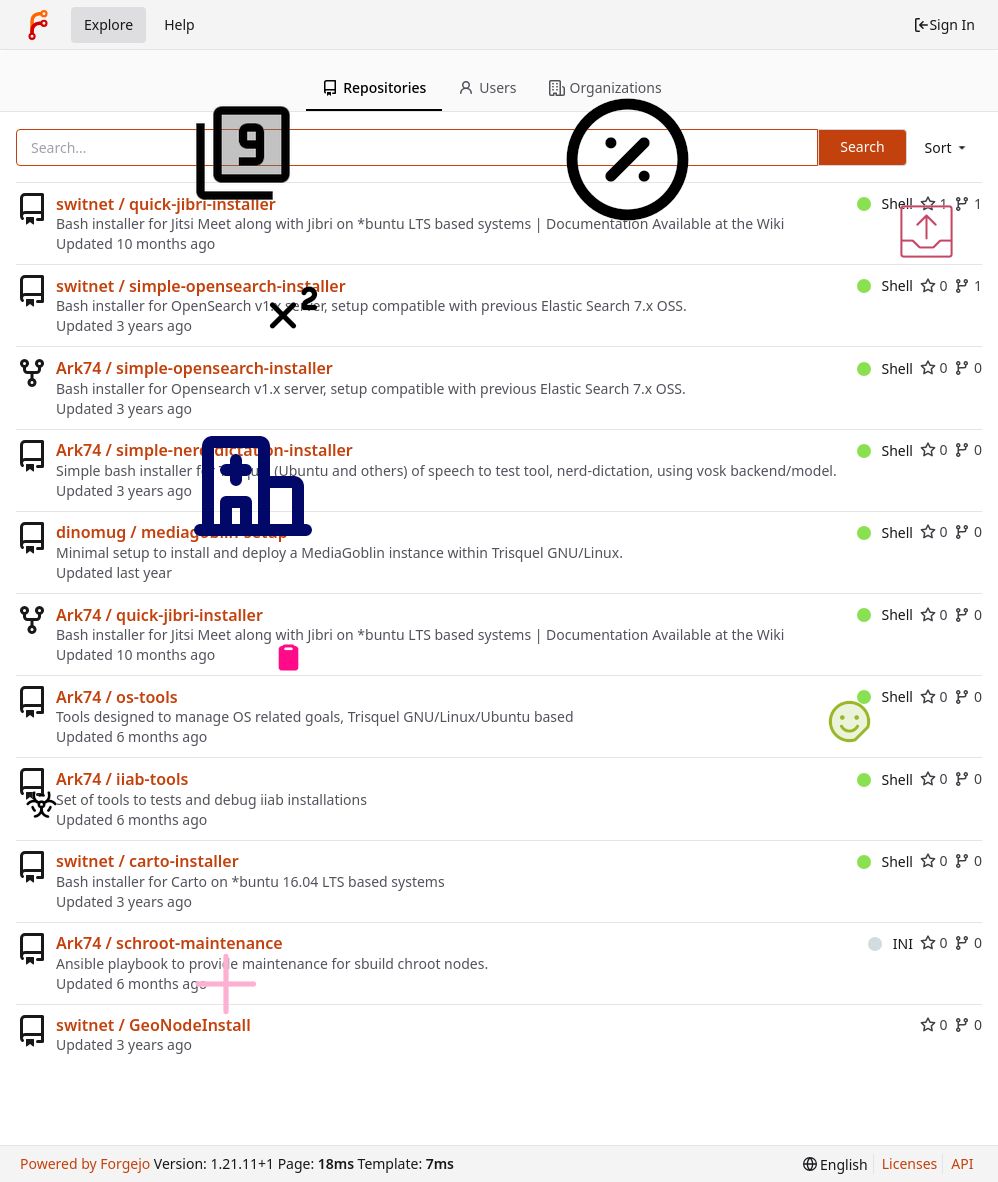  Describe the element at coordinates (226, 984) in the screenshot. I see `add a new item` at that location.